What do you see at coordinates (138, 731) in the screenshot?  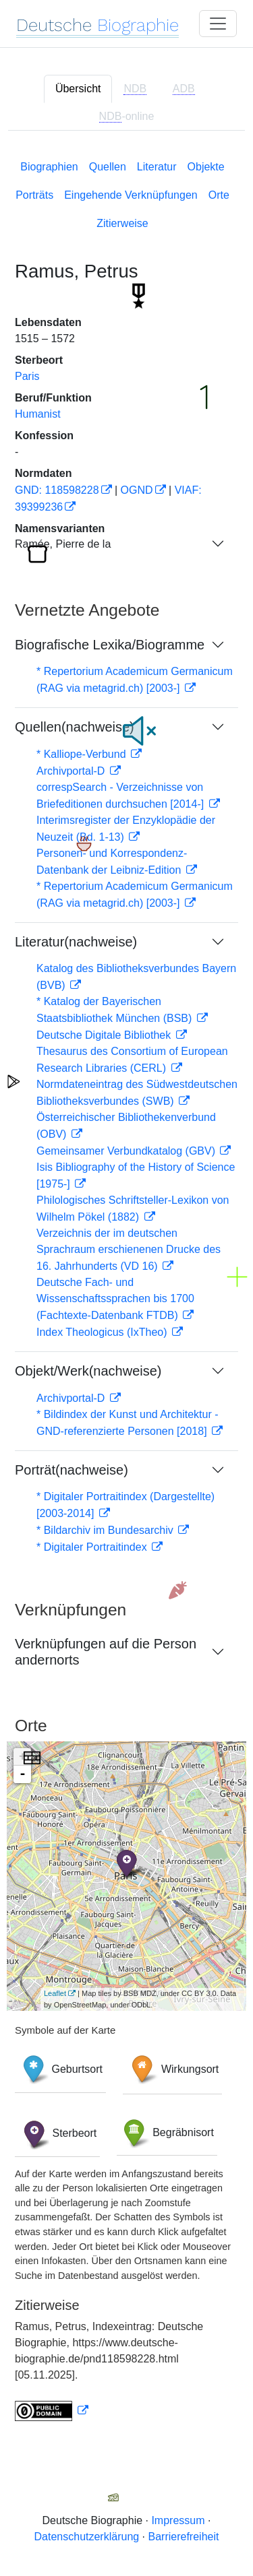 I see `mute audio or sound` at bounding box center [138, 731].